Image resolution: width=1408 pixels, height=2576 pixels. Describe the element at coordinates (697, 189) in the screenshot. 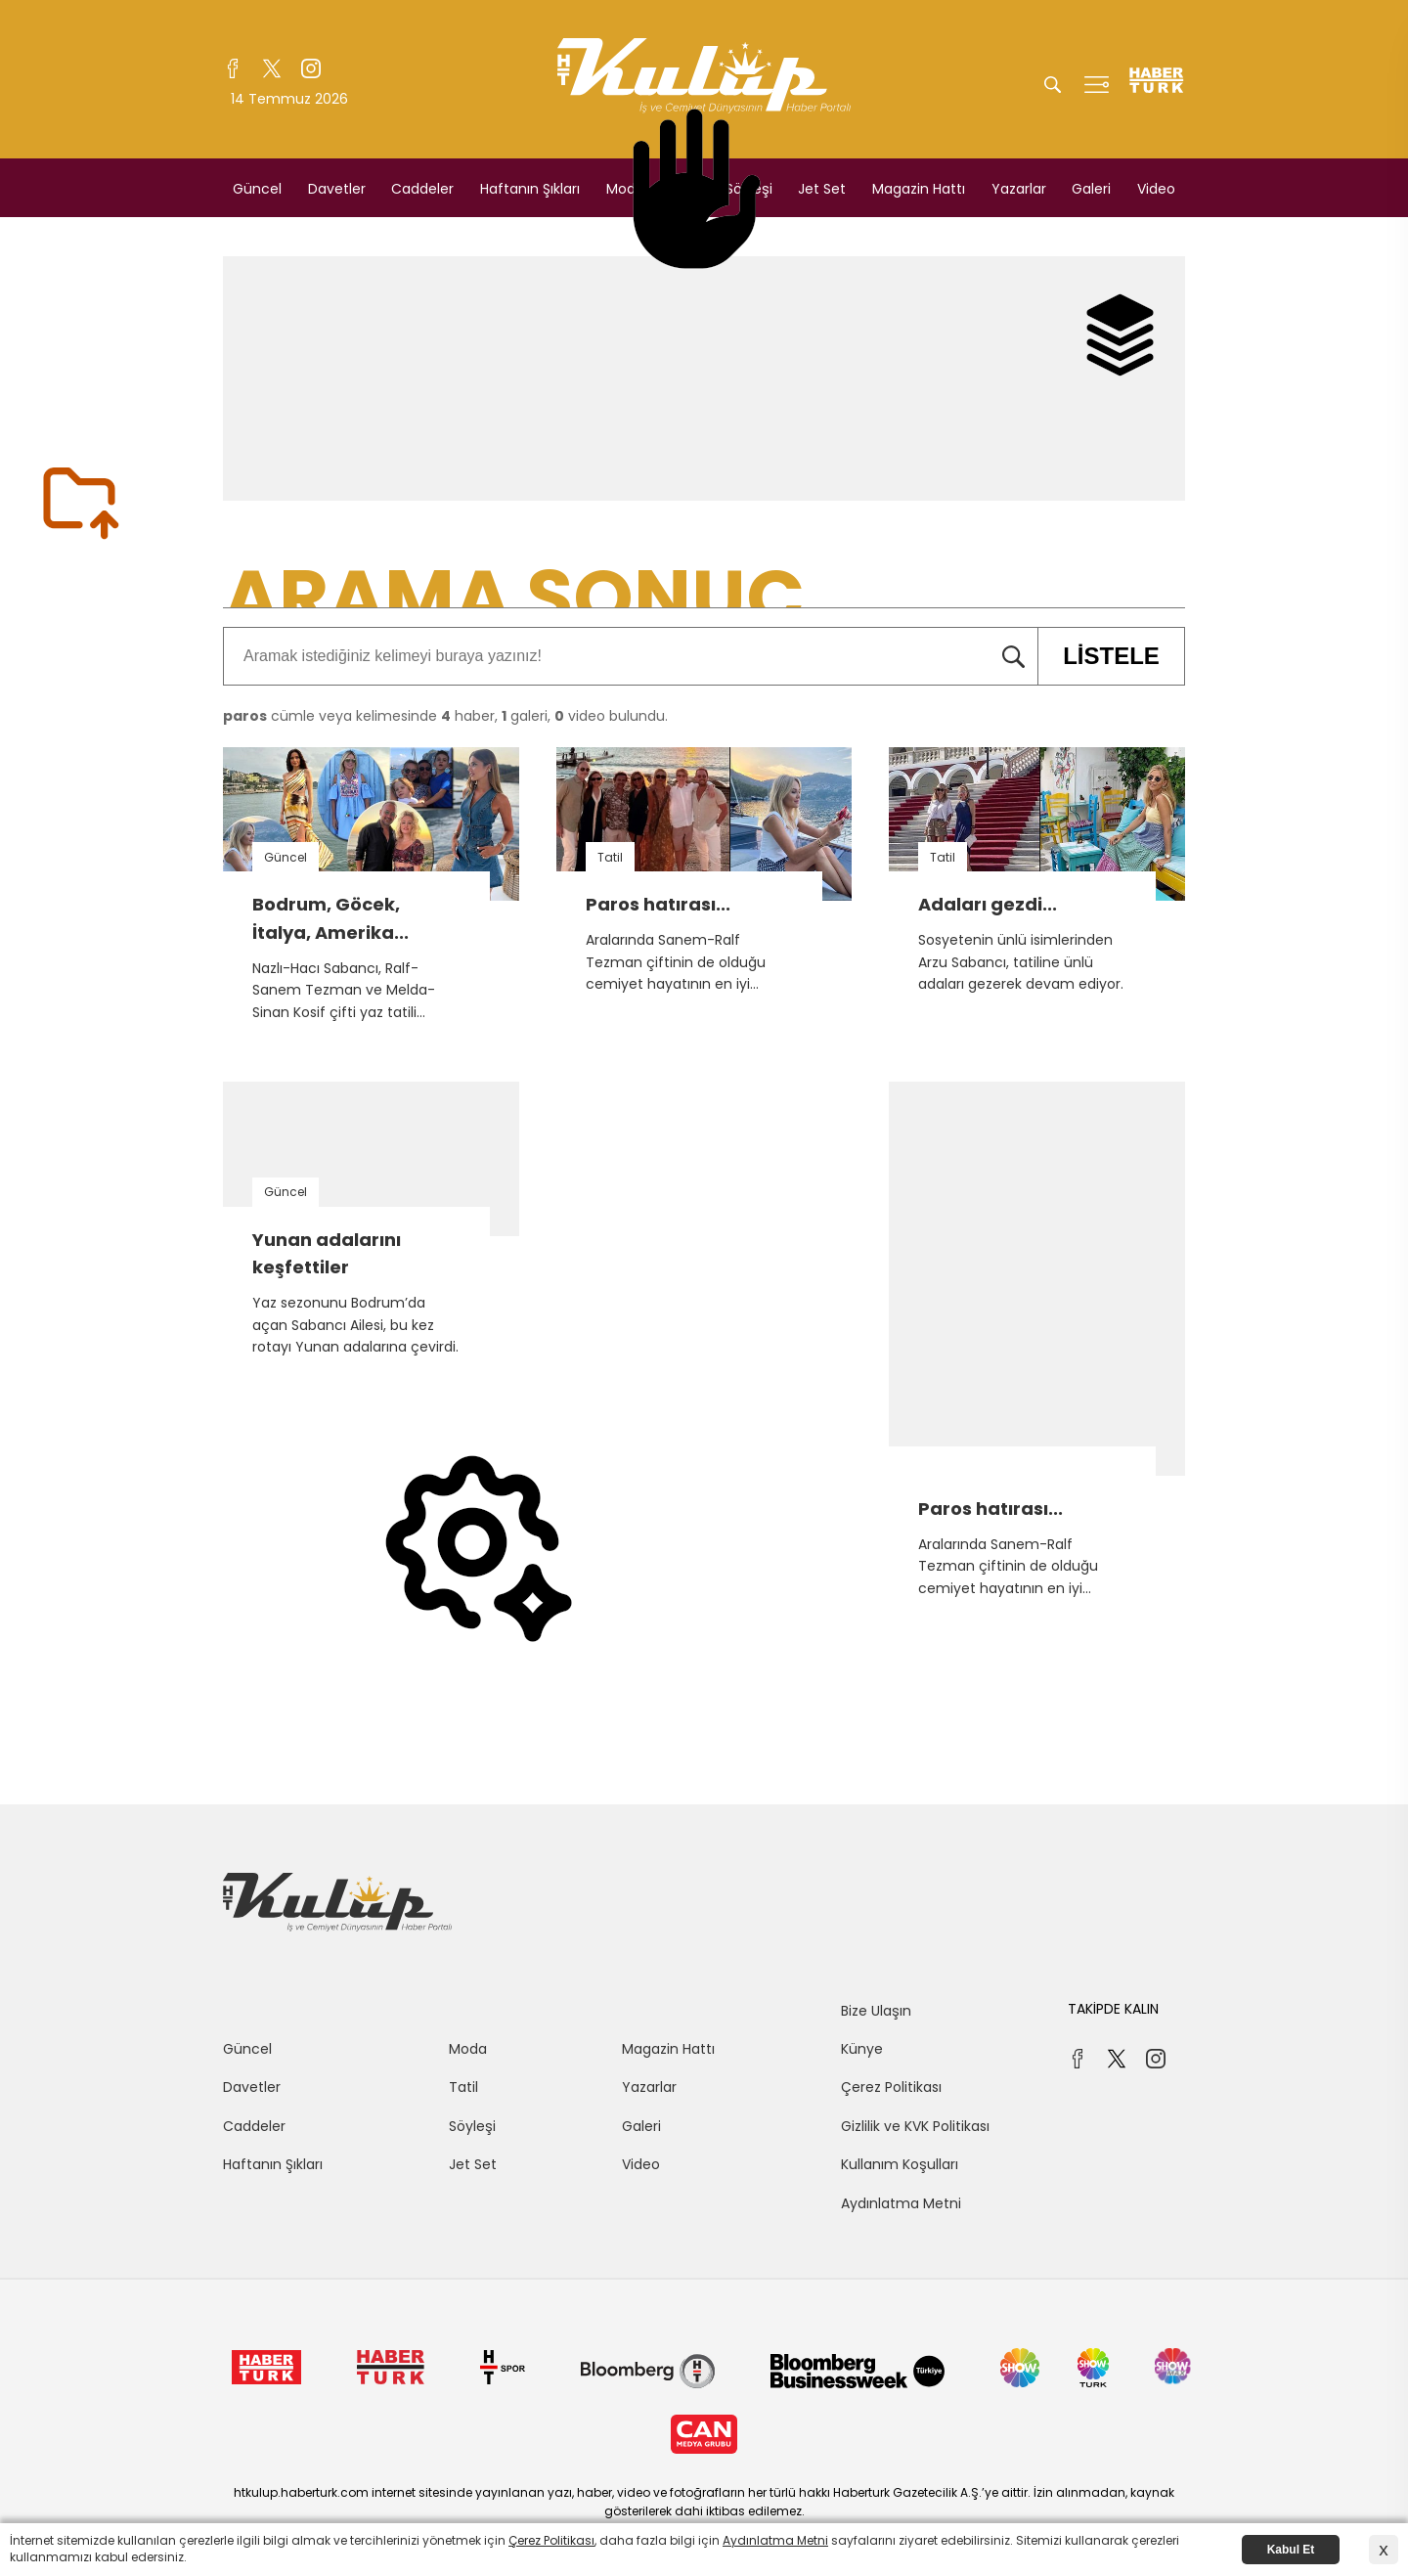

I see `stop or pause an action` at that location.